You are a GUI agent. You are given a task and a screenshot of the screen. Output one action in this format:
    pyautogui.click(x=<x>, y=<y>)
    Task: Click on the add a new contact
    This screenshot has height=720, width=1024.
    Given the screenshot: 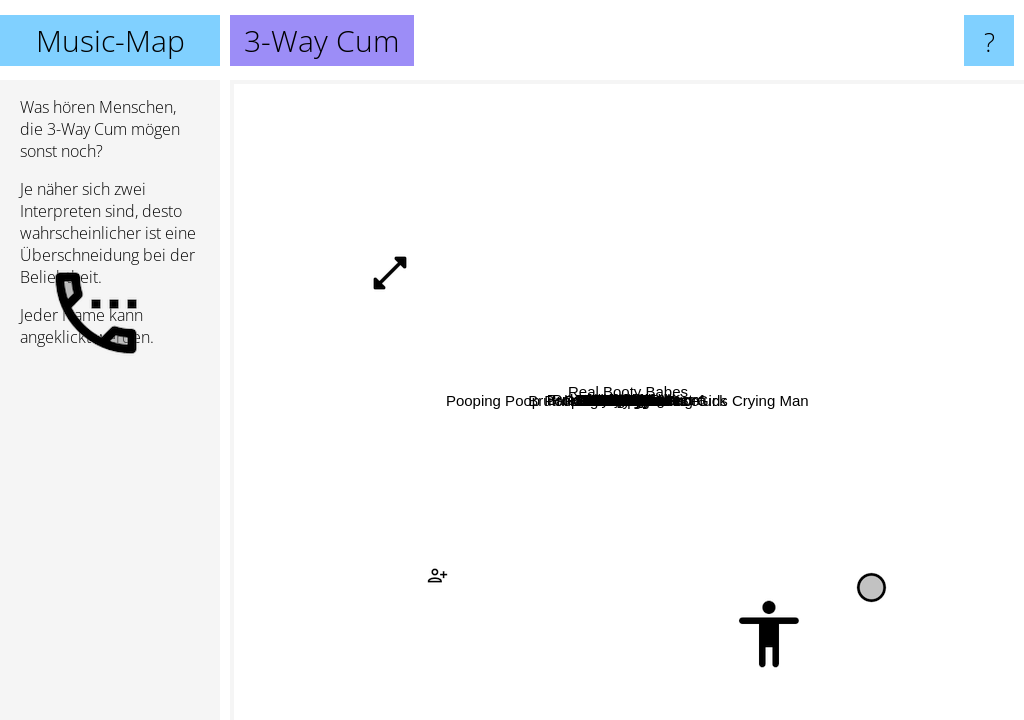 What is the action you would take?
    pyautogui.click(x=437, y=575)
    